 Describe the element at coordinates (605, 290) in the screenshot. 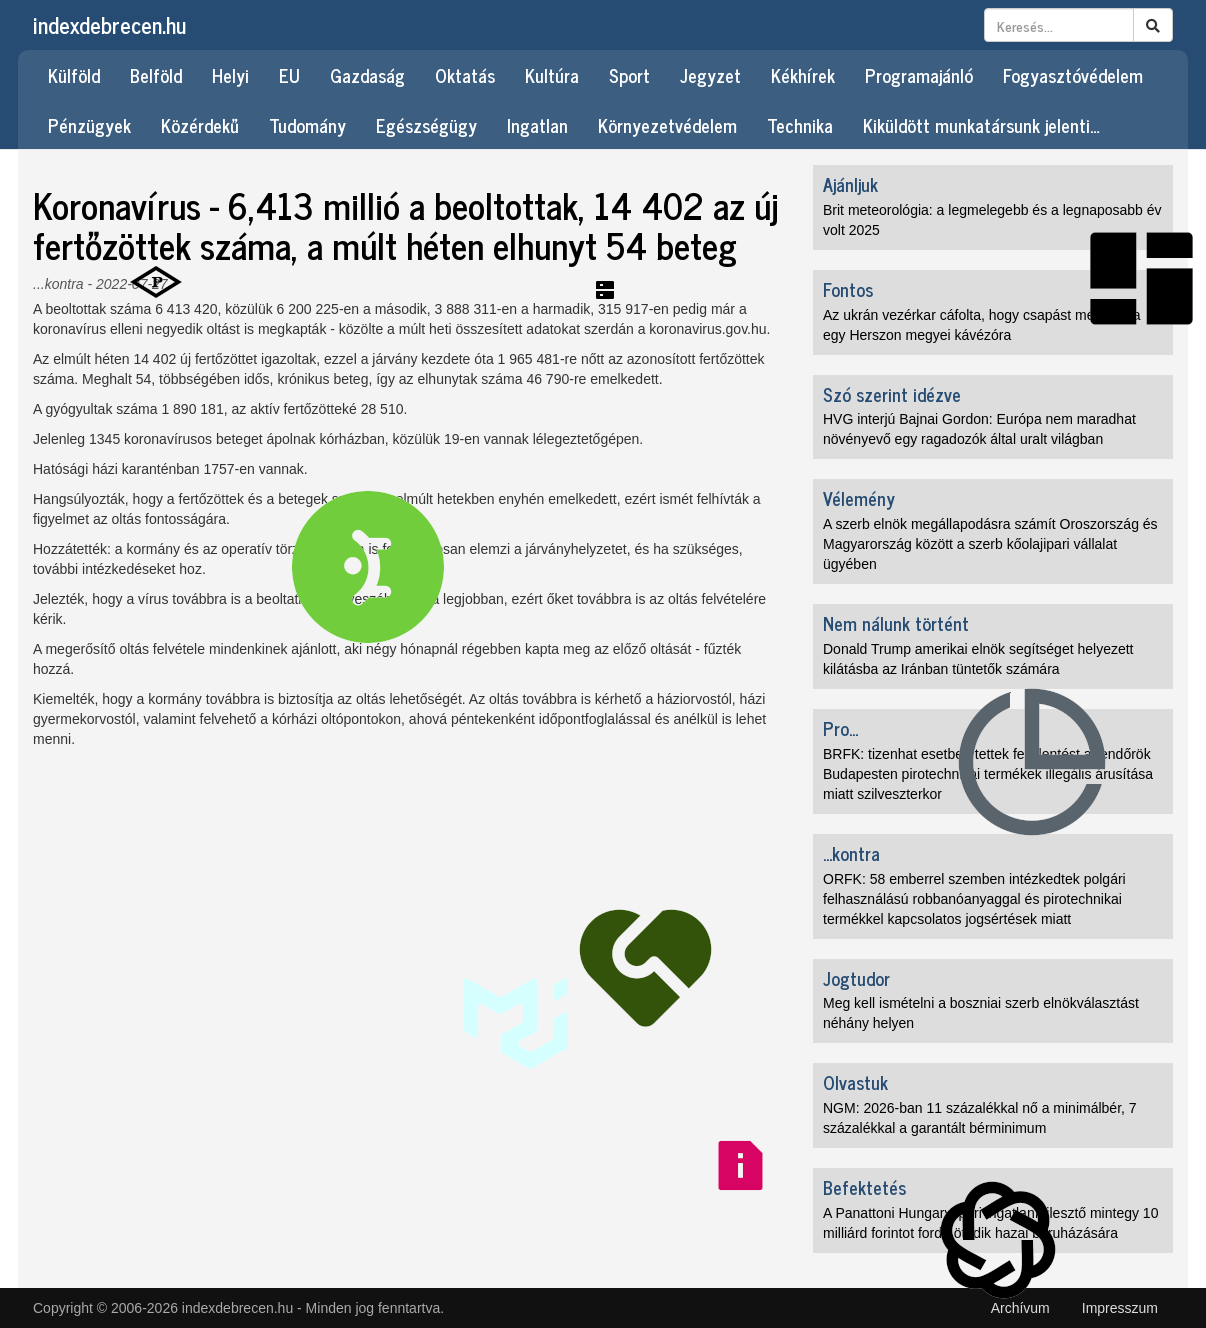

I see `access server settings or management` at that location.